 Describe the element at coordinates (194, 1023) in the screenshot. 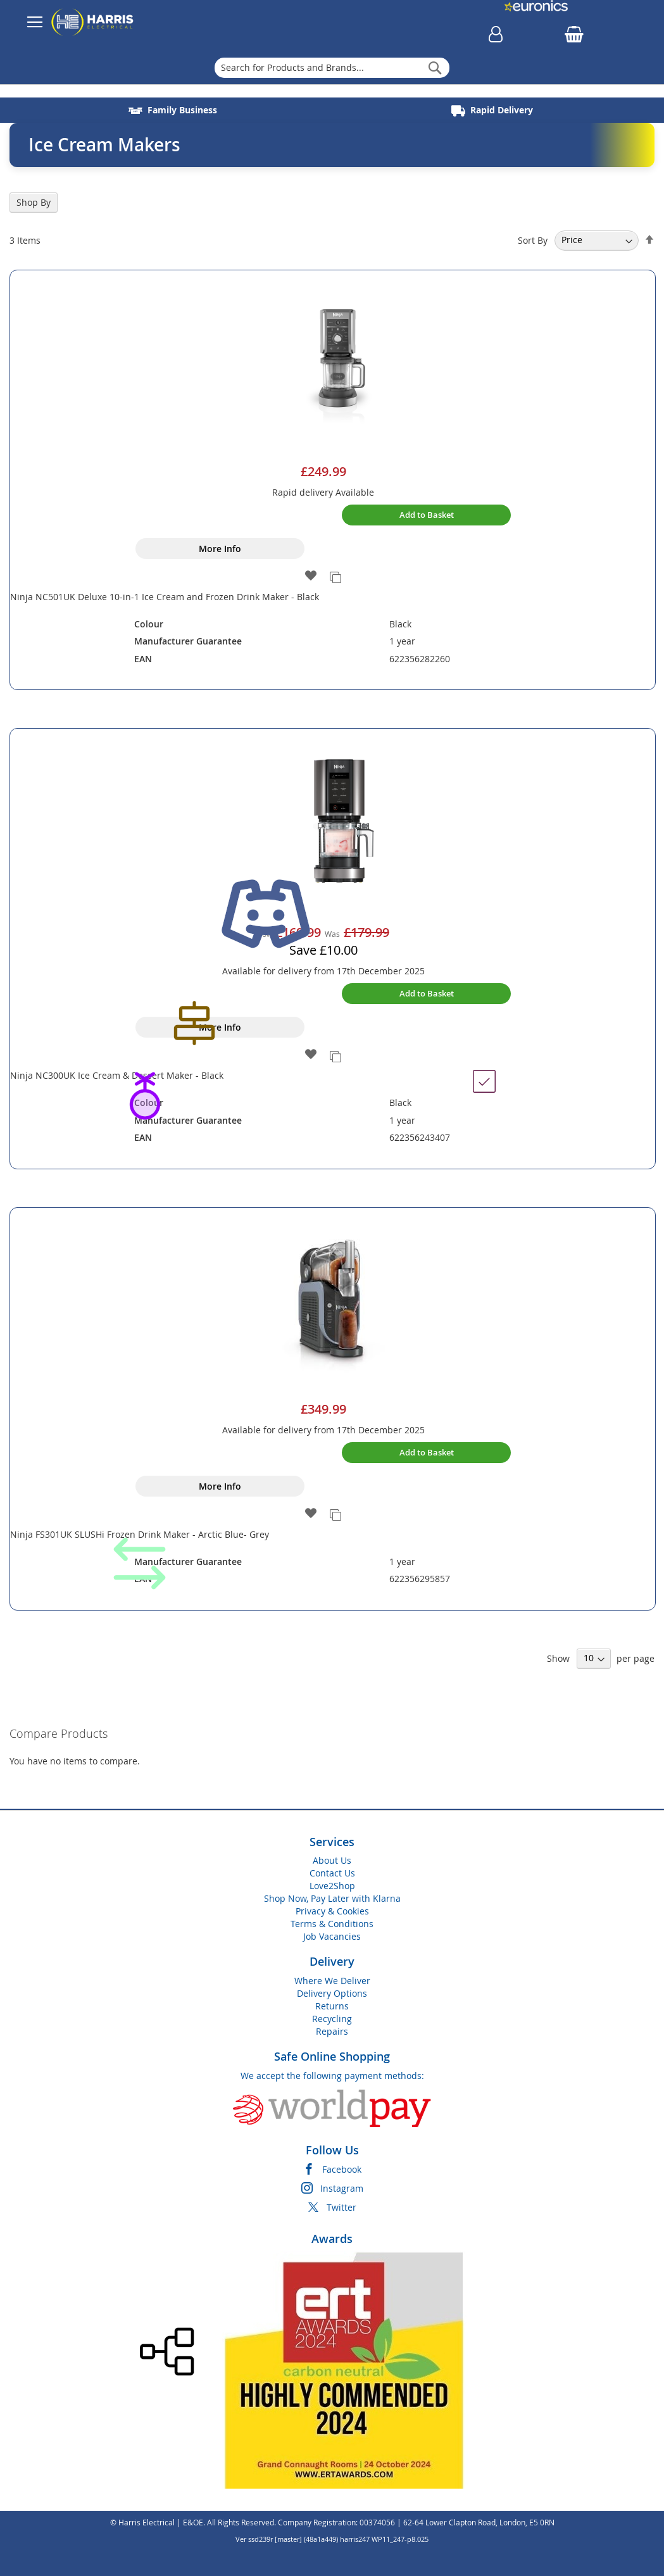

I see `align objects to horizontal center` at that location.